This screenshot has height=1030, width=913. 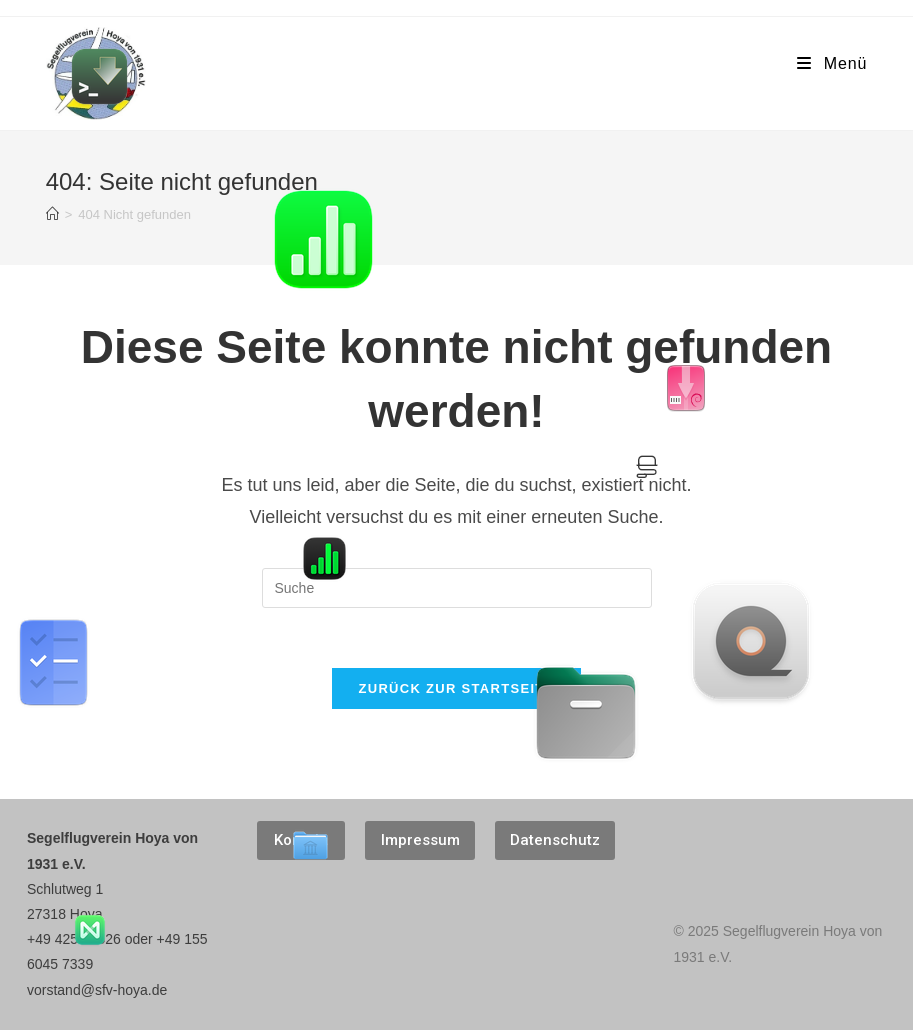 What do you see at coordinates (751, 641) in the screenshot?
I see `open flatseal to manage flatpak permissions` at bounding box center [751, 641].